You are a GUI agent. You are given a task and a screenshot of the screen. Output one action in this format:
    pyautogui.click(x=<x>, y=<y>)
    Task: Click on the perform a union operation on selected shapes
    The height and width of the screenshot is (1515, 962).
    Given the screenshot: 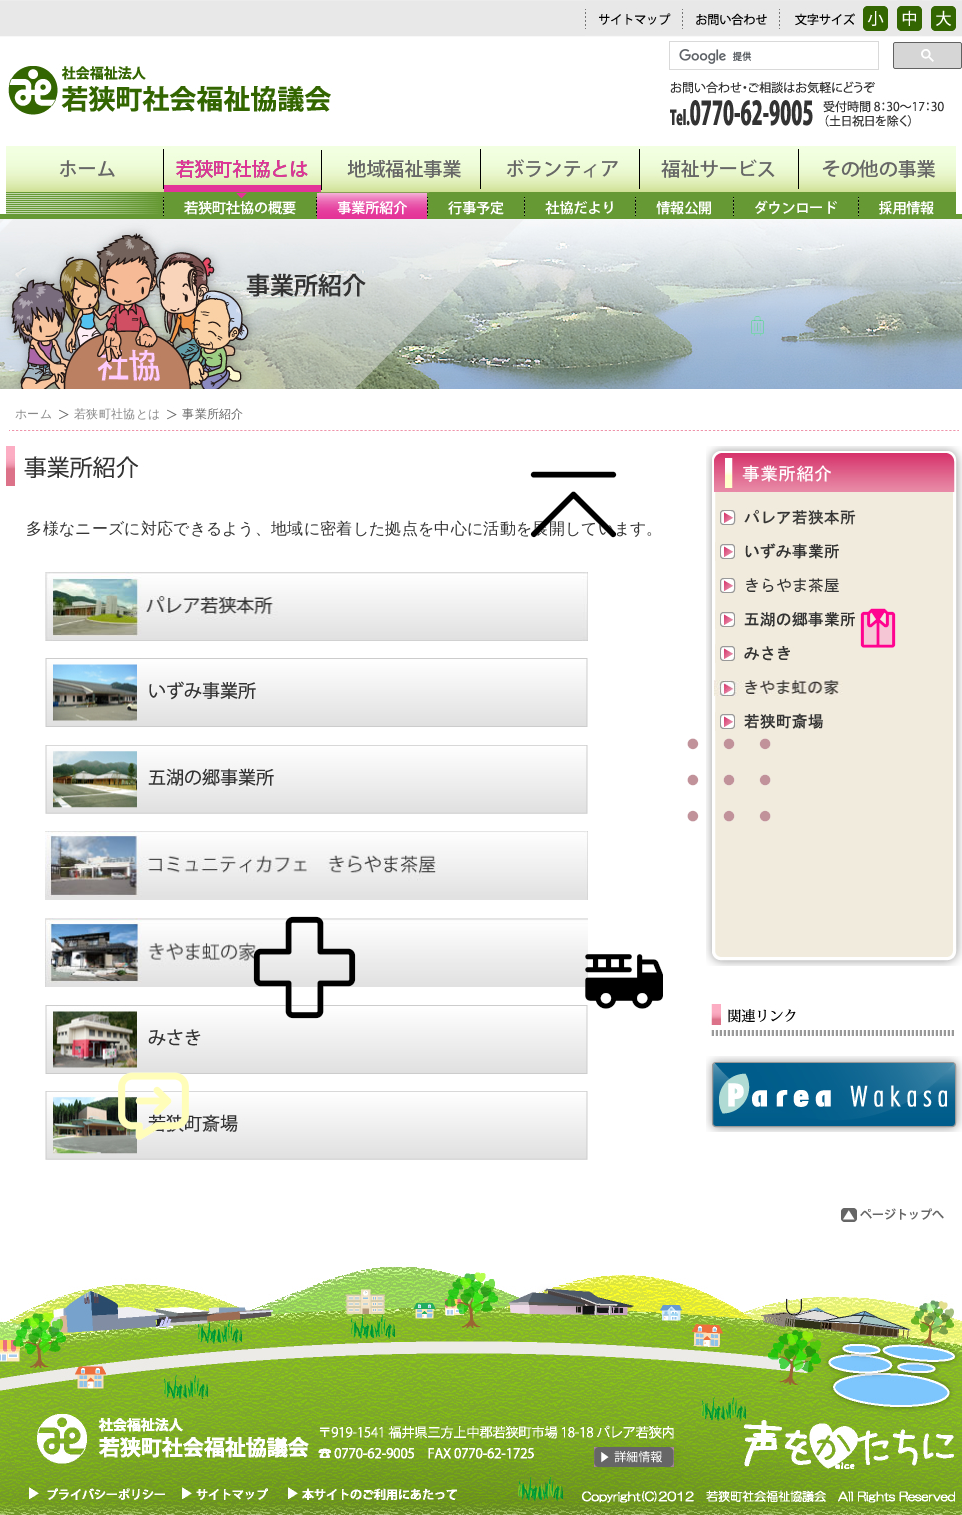 What is the action you would take?
    pyautogui.click(x=794, y=1306)
    